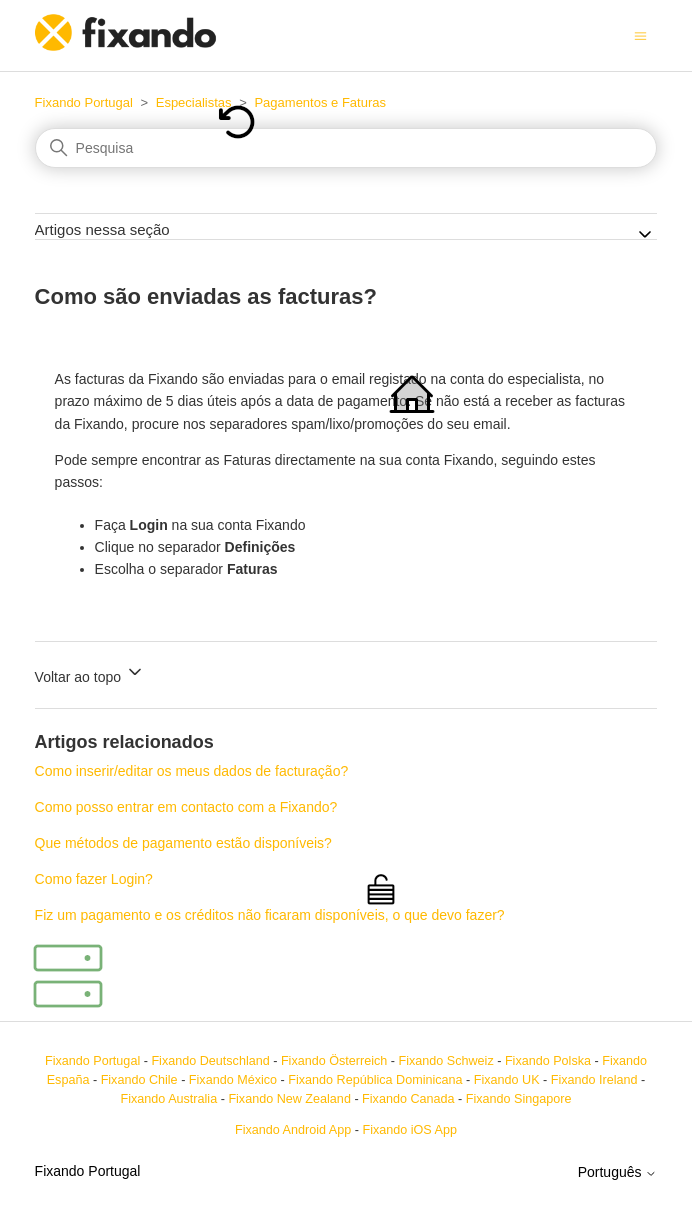 Image resolution: width=692 pixels, height=1212 pixels. Describe the element at coordinates (412, 395) in the screenshot. I see `navigate to home screen` at that location.